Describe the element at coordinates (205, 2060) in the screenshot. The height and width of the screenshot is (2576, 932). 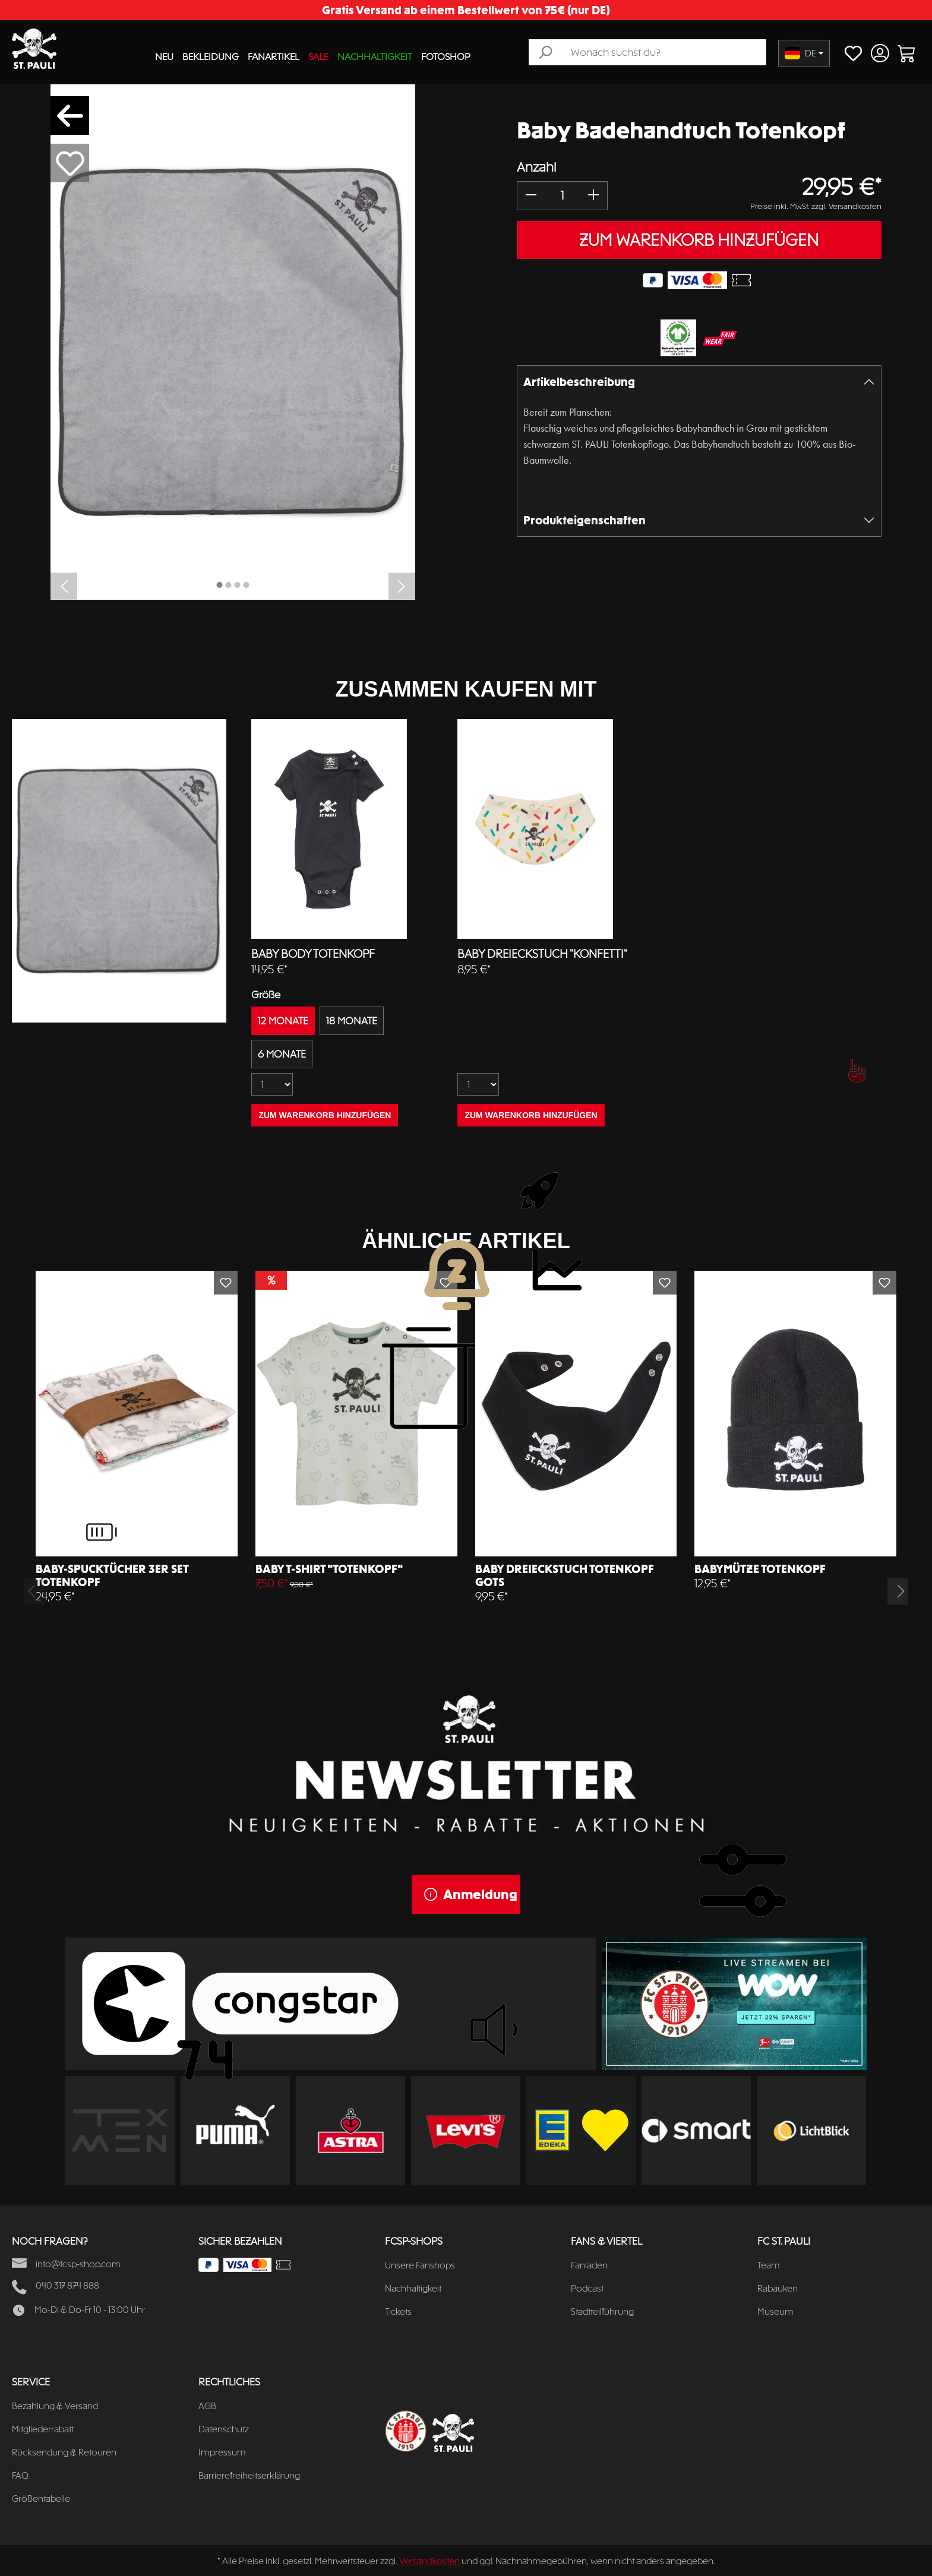
I see `displays the number 74 as a label or count indicator` at that location.